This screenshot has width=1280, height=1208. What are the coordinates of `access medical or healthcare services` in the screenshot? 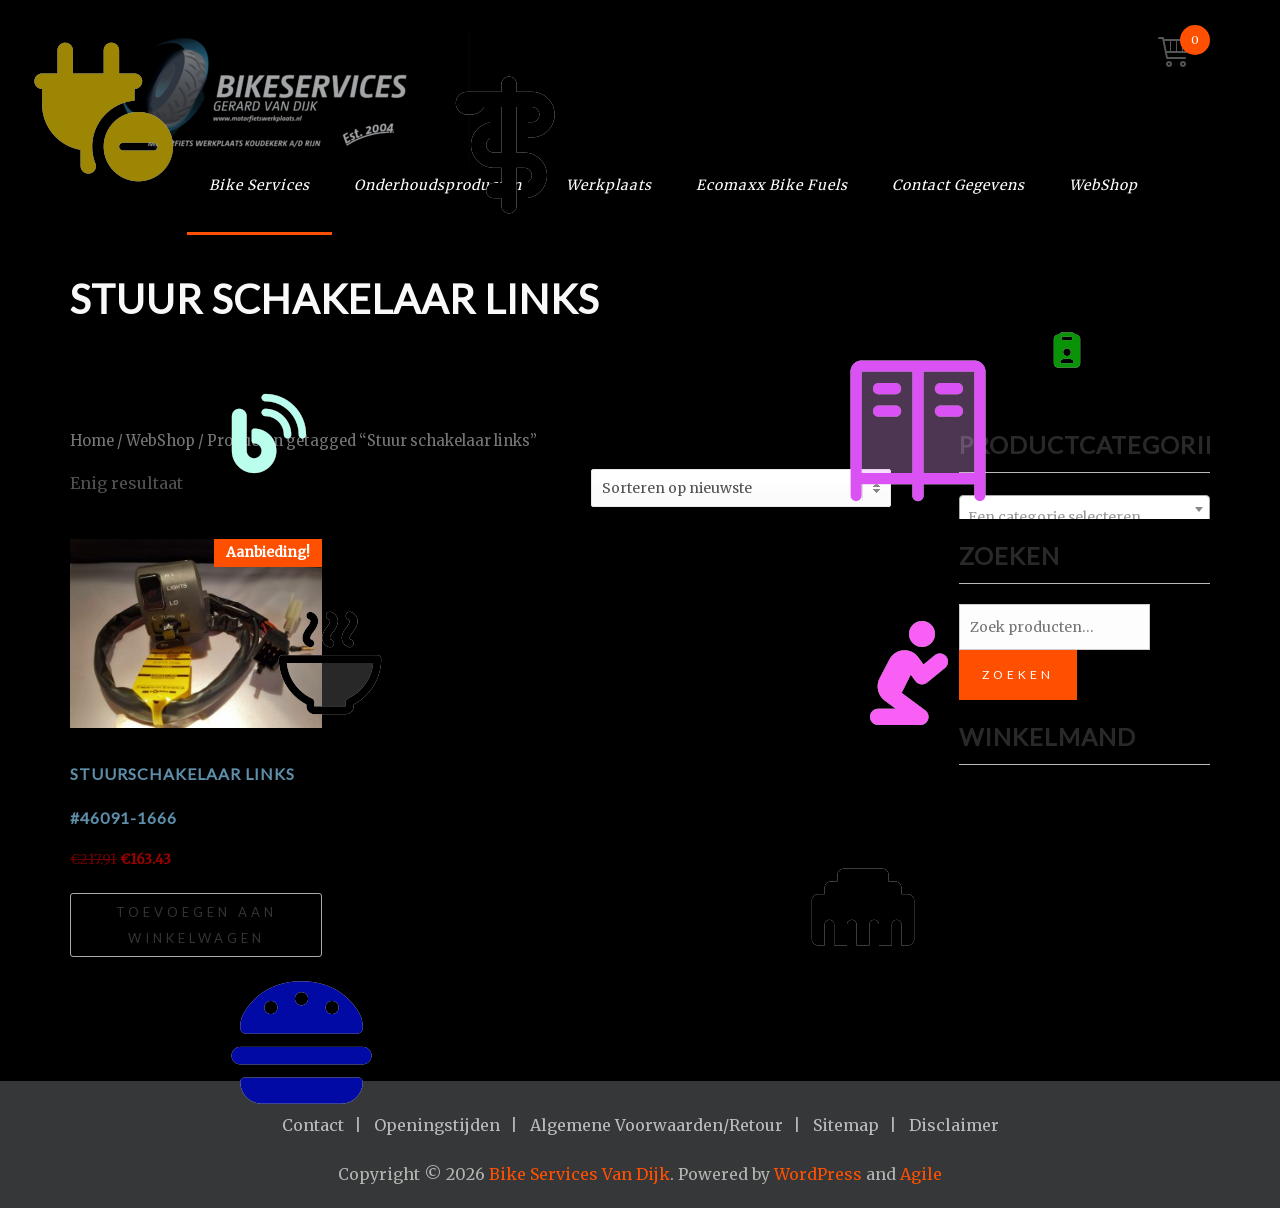 It's located at (509, 145).